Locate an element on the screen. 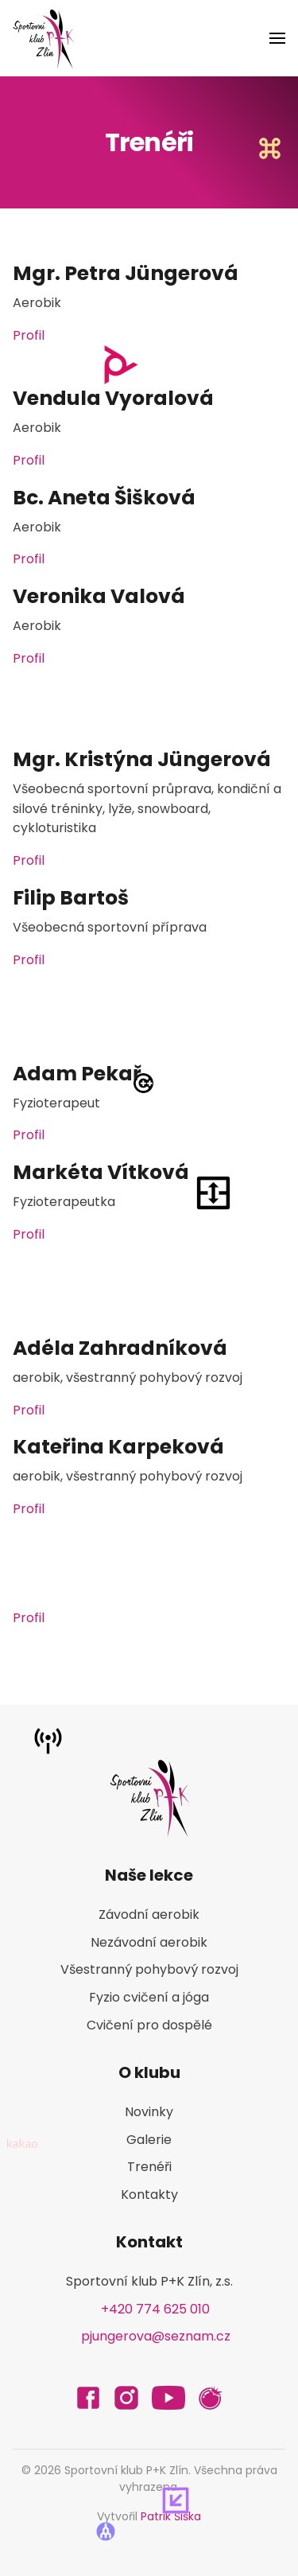 The height and width of the screenshot is (2576, 298). split table cells vertically is located at coordinates (213, 1193).